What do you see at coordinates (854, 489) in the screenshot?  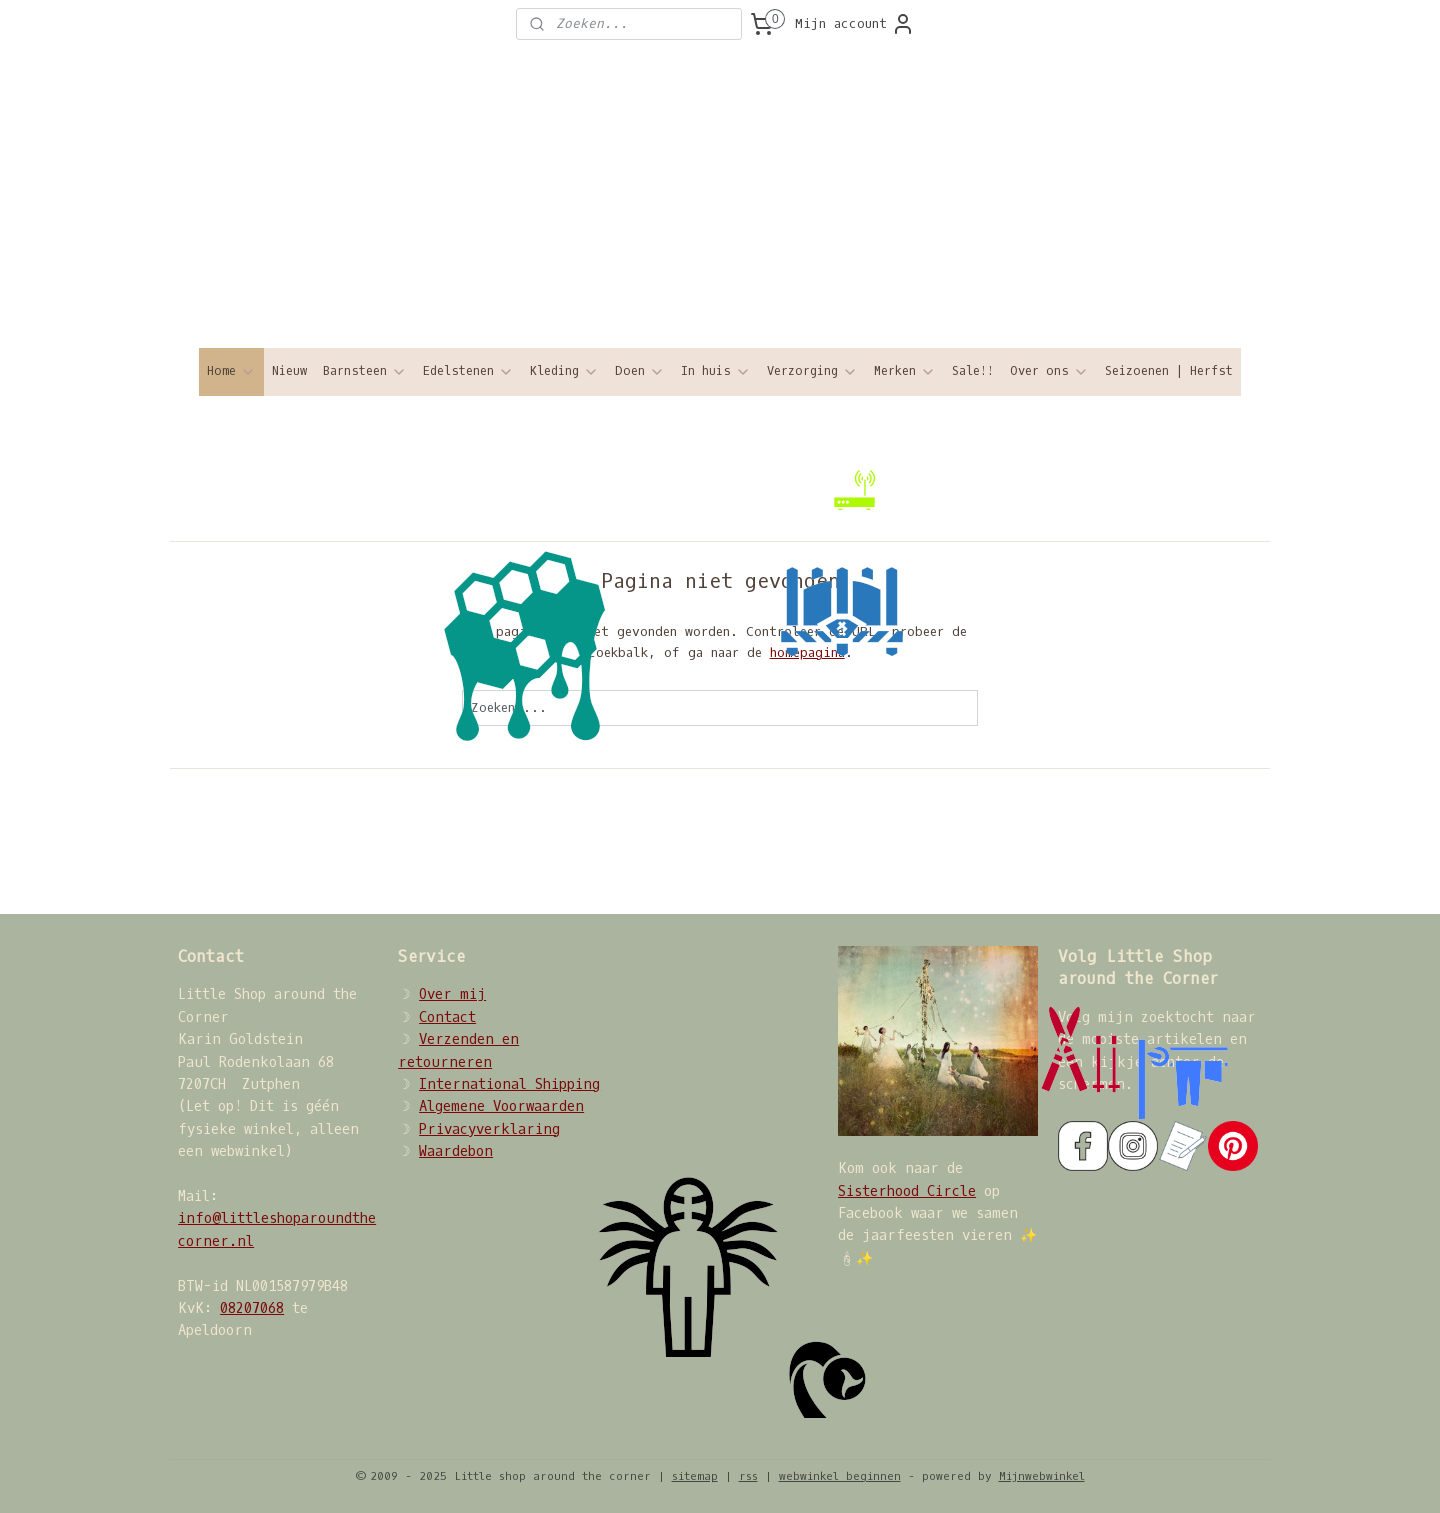 I see `access wifi router settings` at bounding box center [854, 489].